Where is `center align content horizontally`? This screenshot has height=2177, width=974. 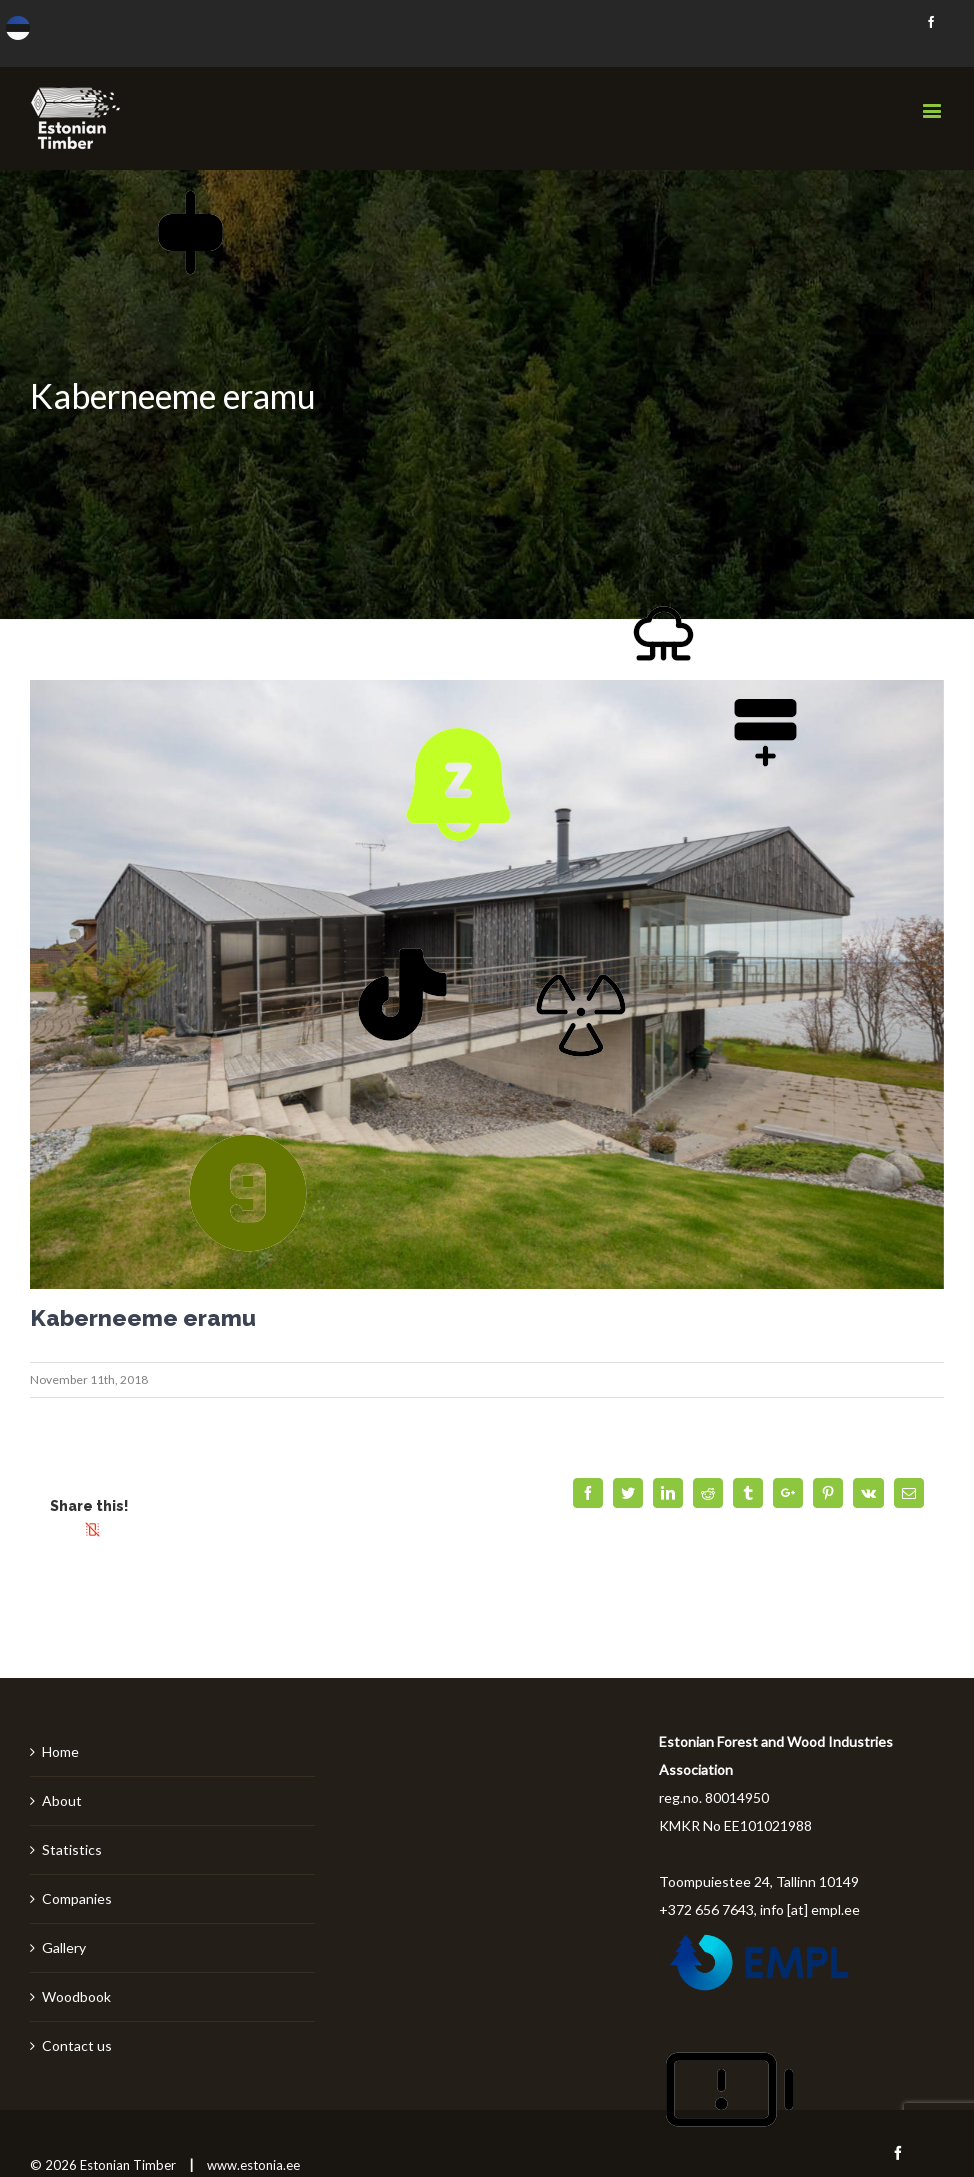
center align content horizontally is located at coordinates (190, 232).